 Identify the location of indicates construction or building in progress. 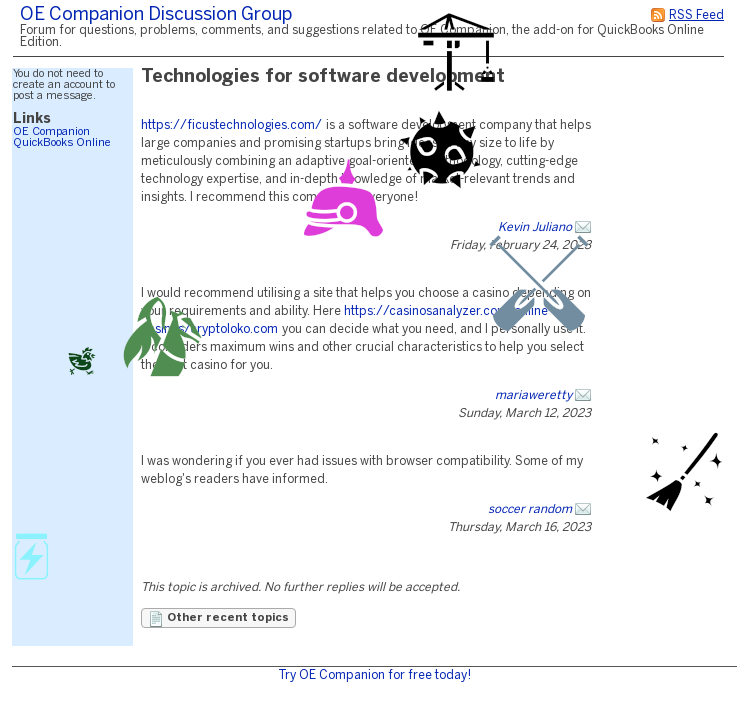
(456, 52).